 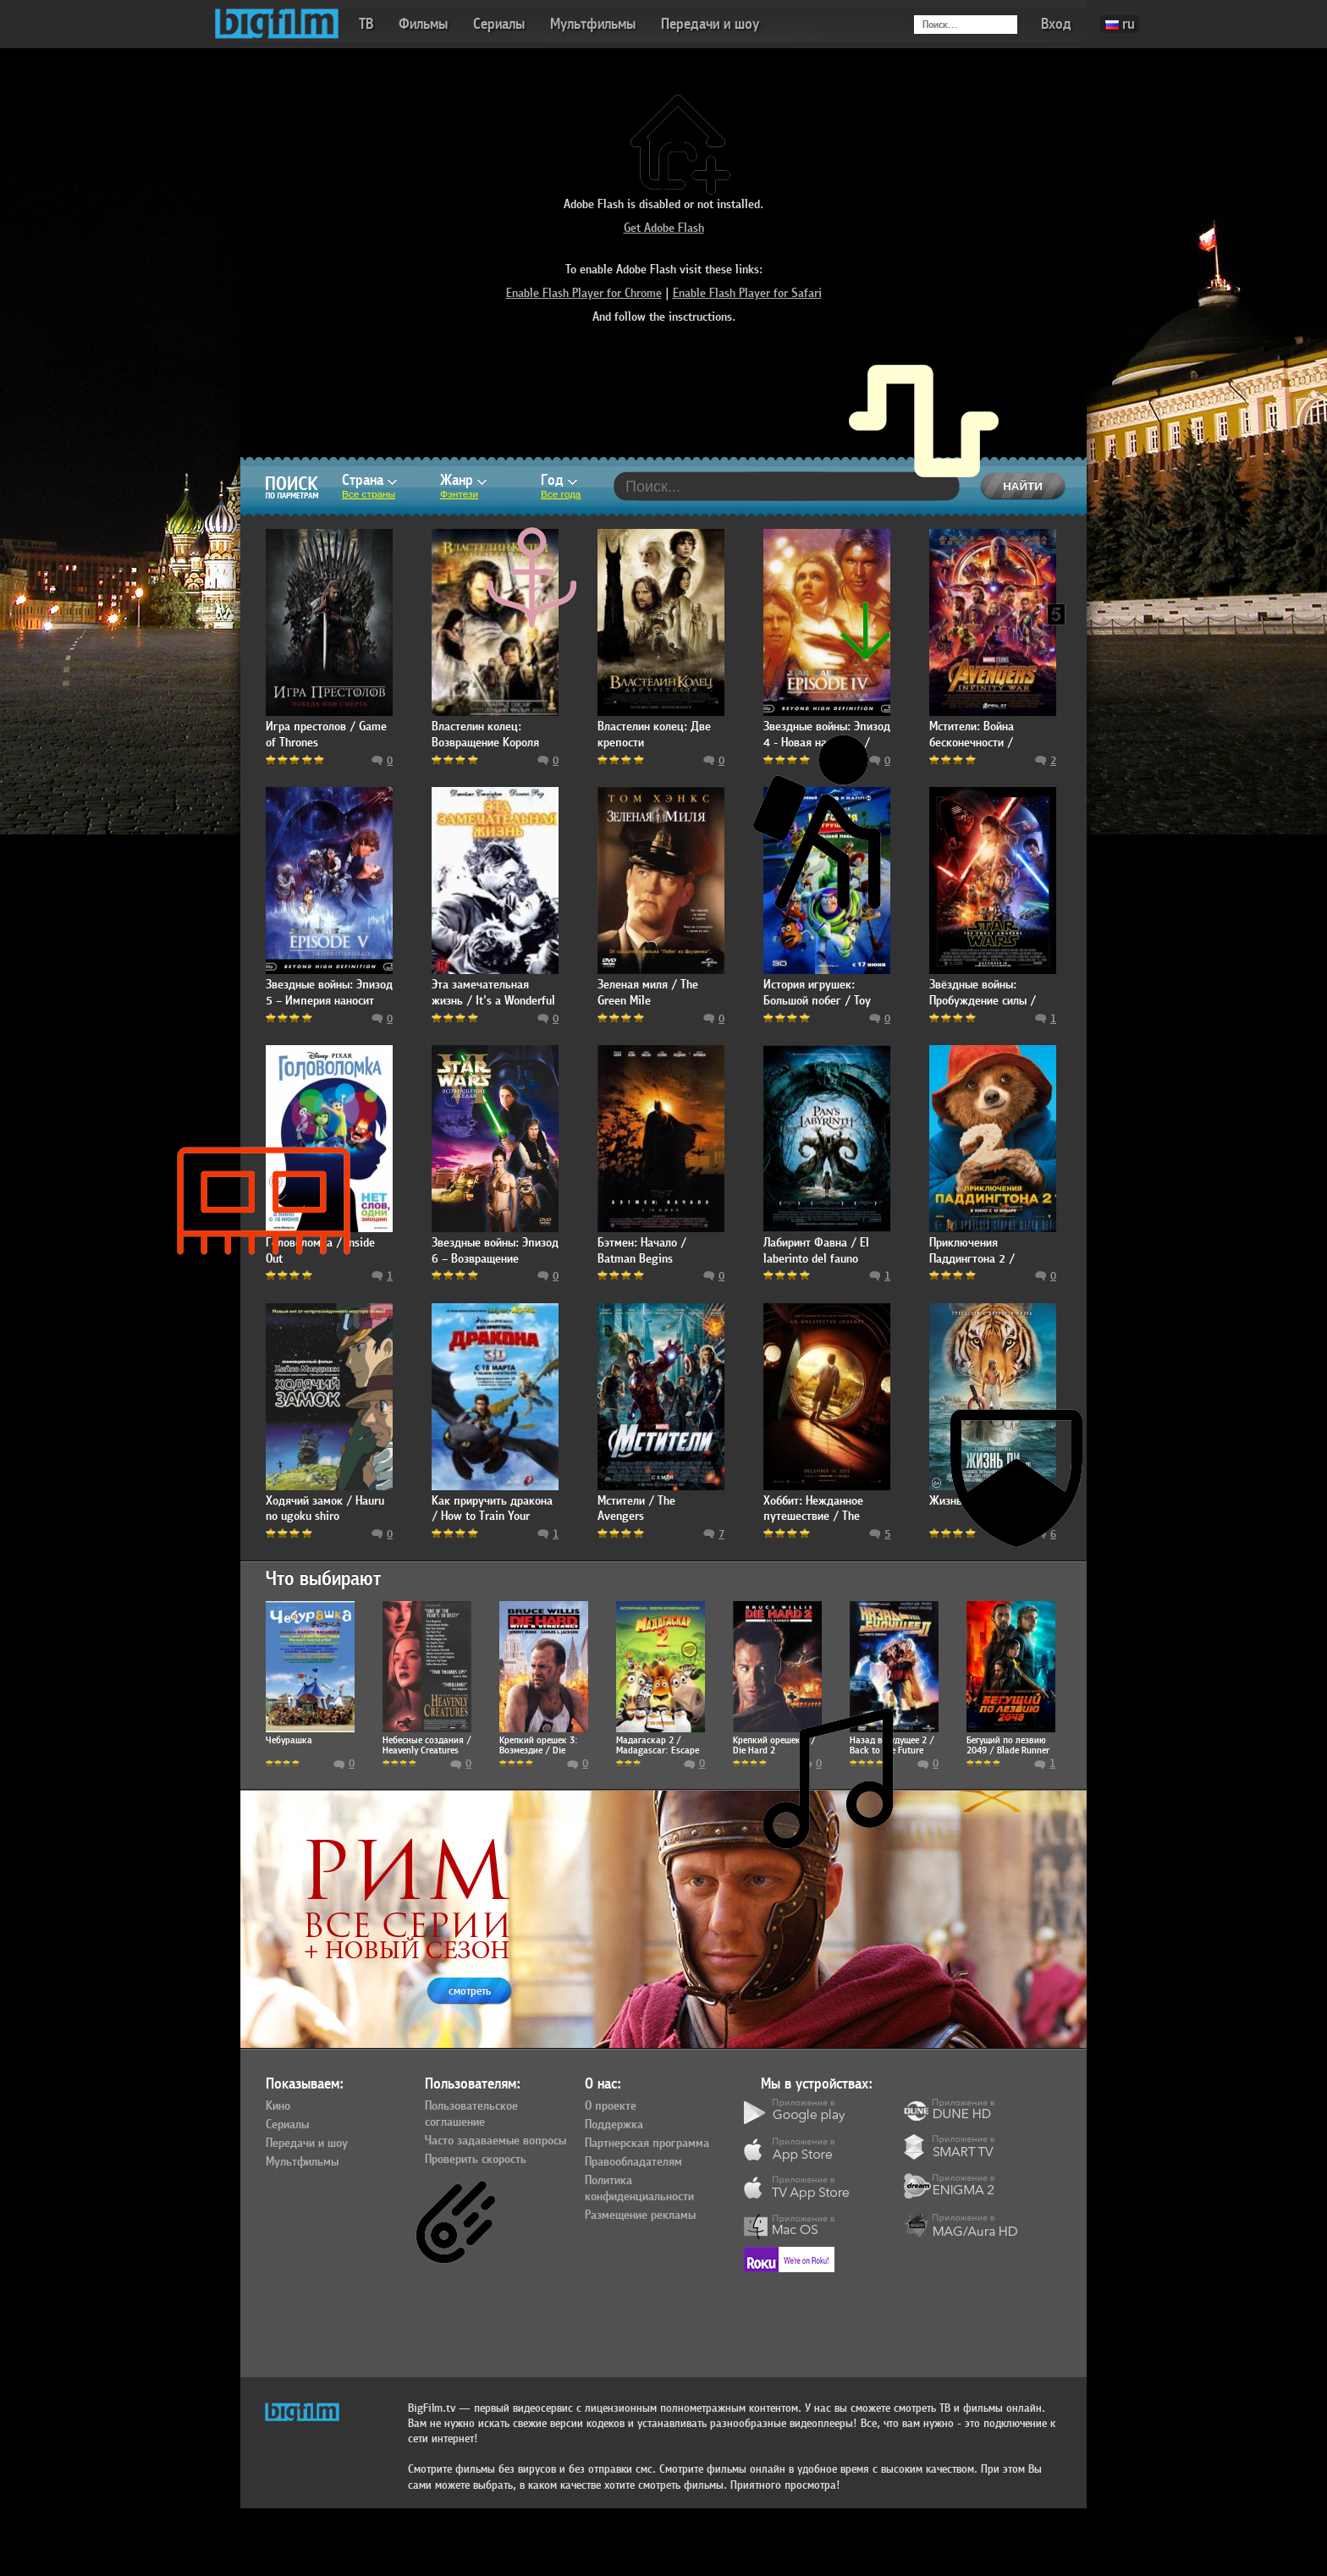 What do you see at coordinates (455, 2223) in the screenshot?
I see `indicates a trending or viral item` at bounding box center [455, 2223].